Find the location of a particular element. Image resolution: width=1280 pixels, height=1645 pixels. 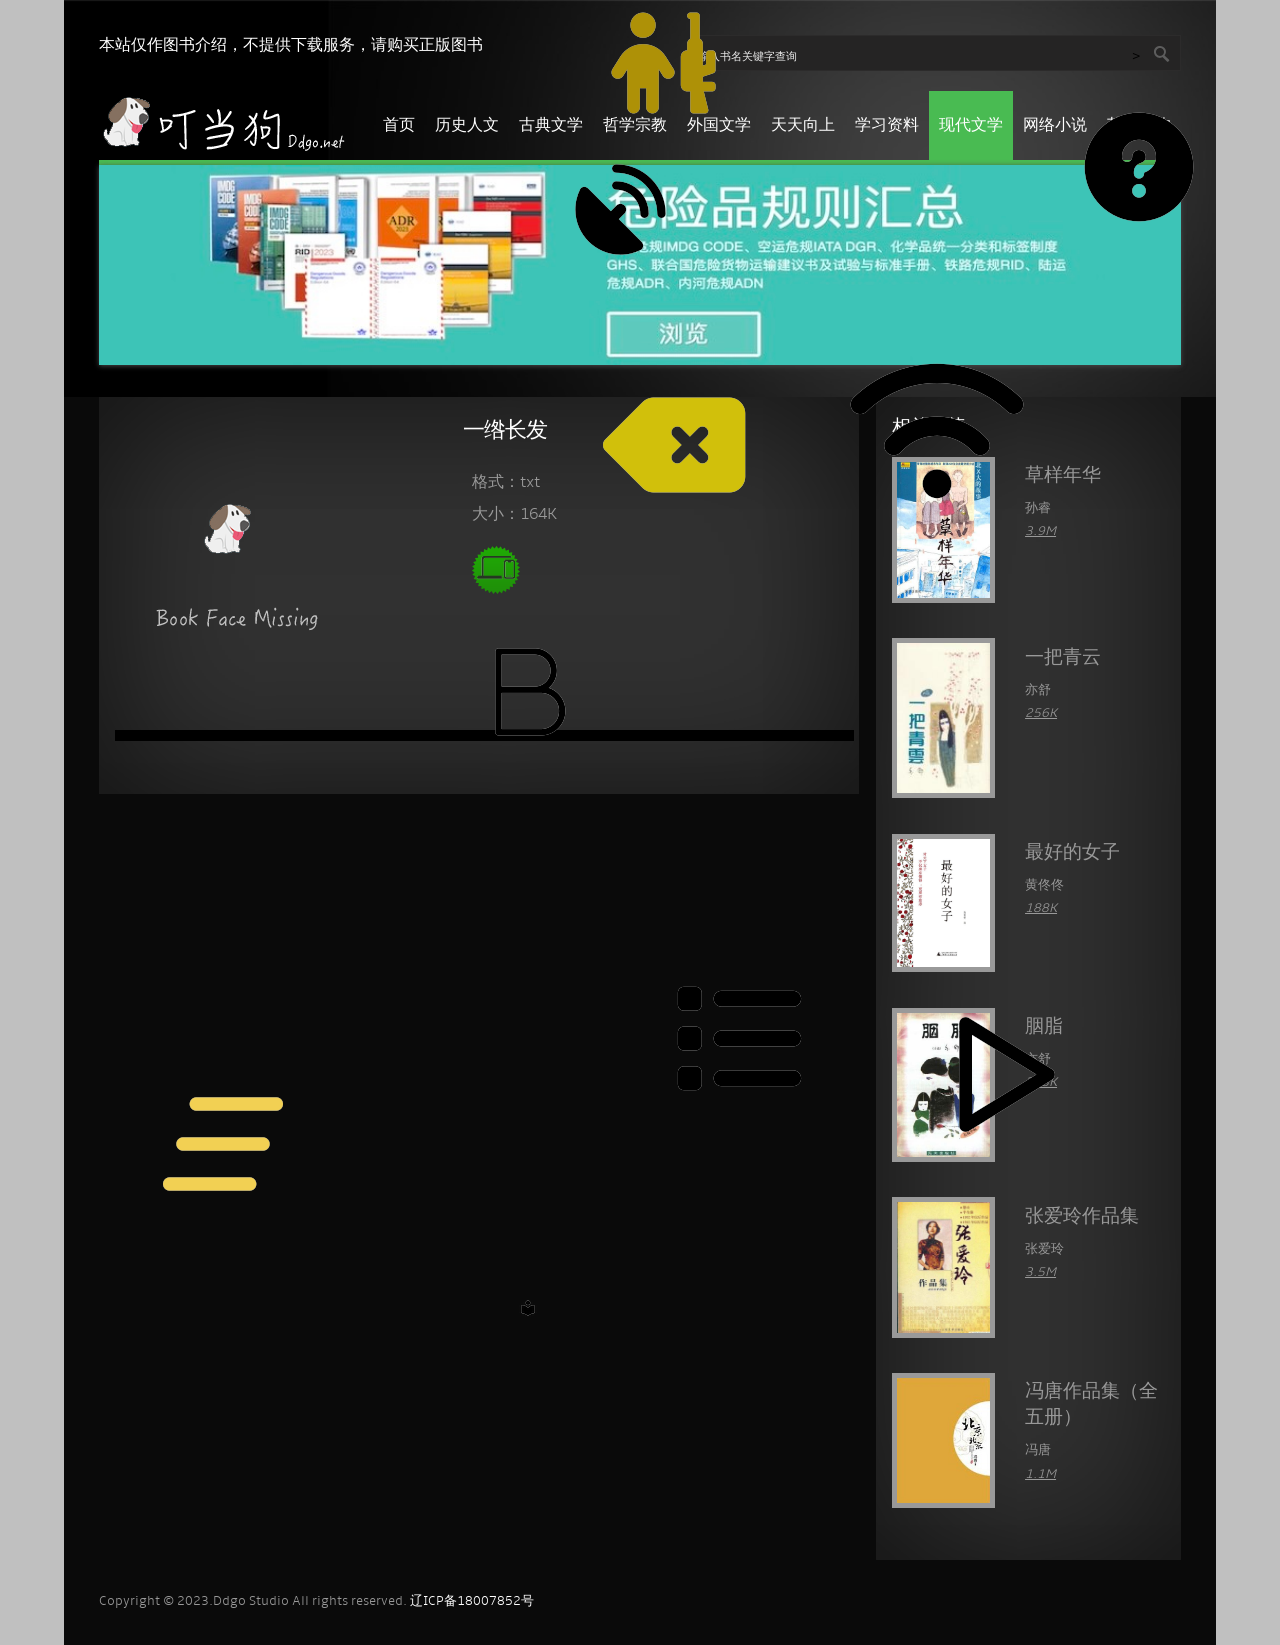

clear all items from a list is located at coordinates (223, 1144).